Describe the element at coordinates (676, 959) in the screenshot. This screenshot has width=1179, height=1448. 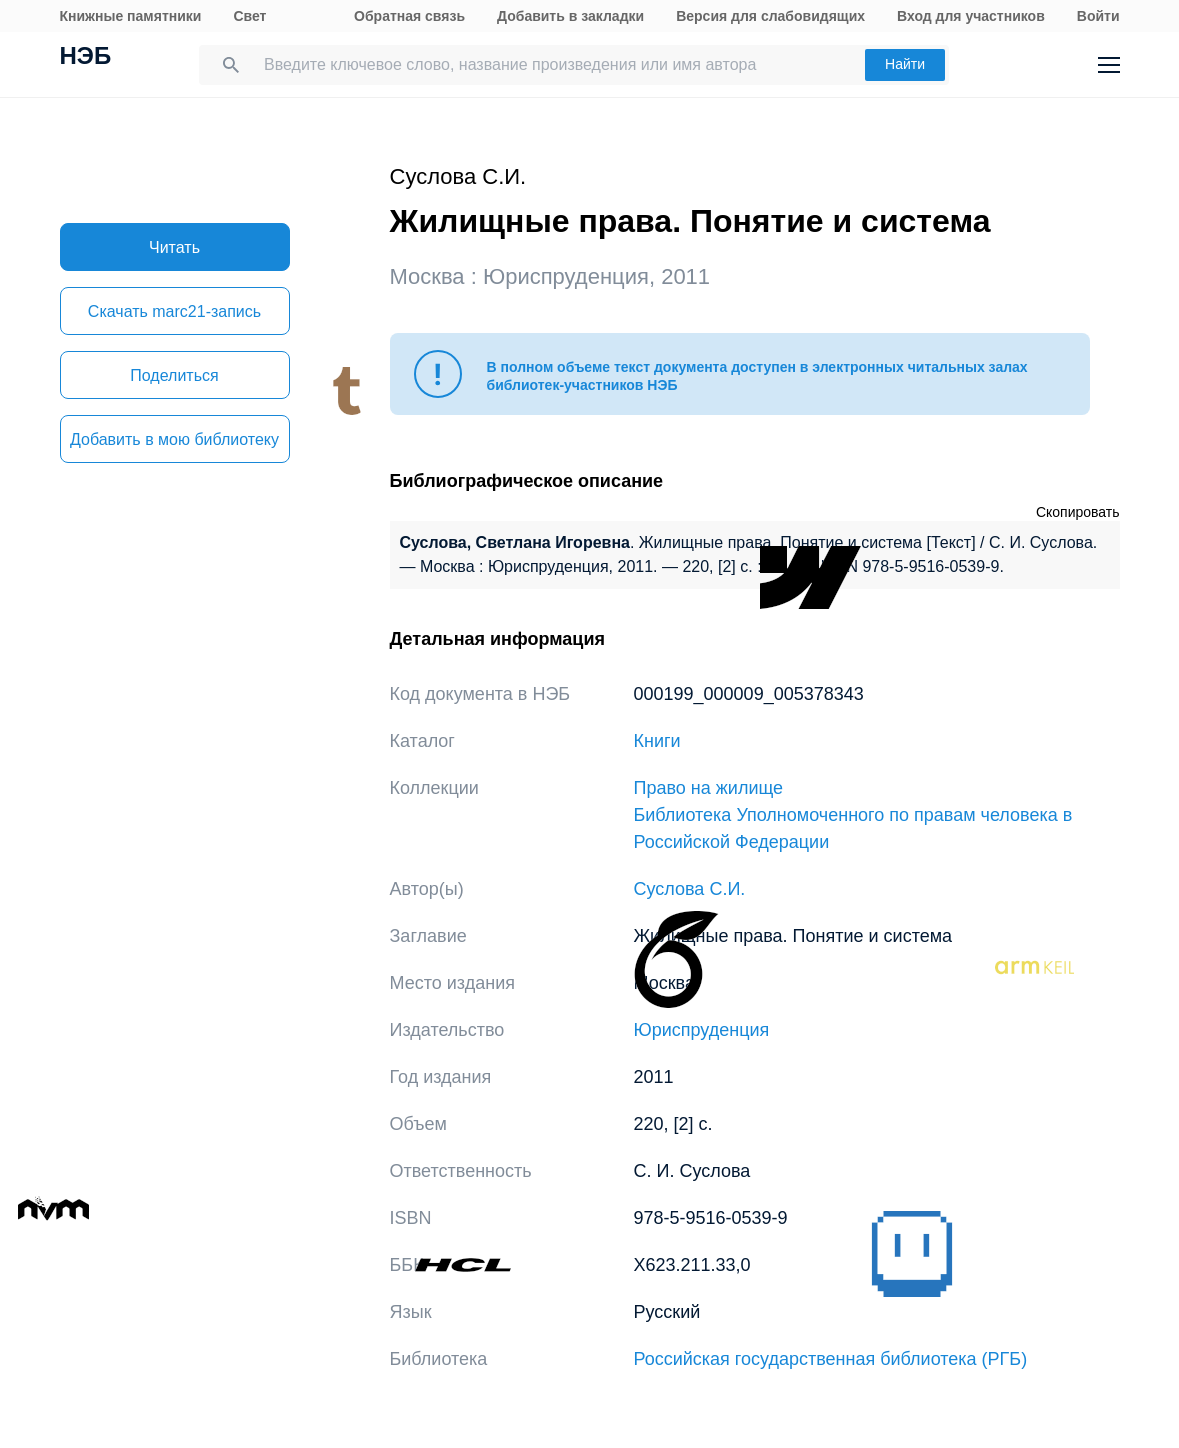
I see `open Overleaf LaTeX editor` at that location.